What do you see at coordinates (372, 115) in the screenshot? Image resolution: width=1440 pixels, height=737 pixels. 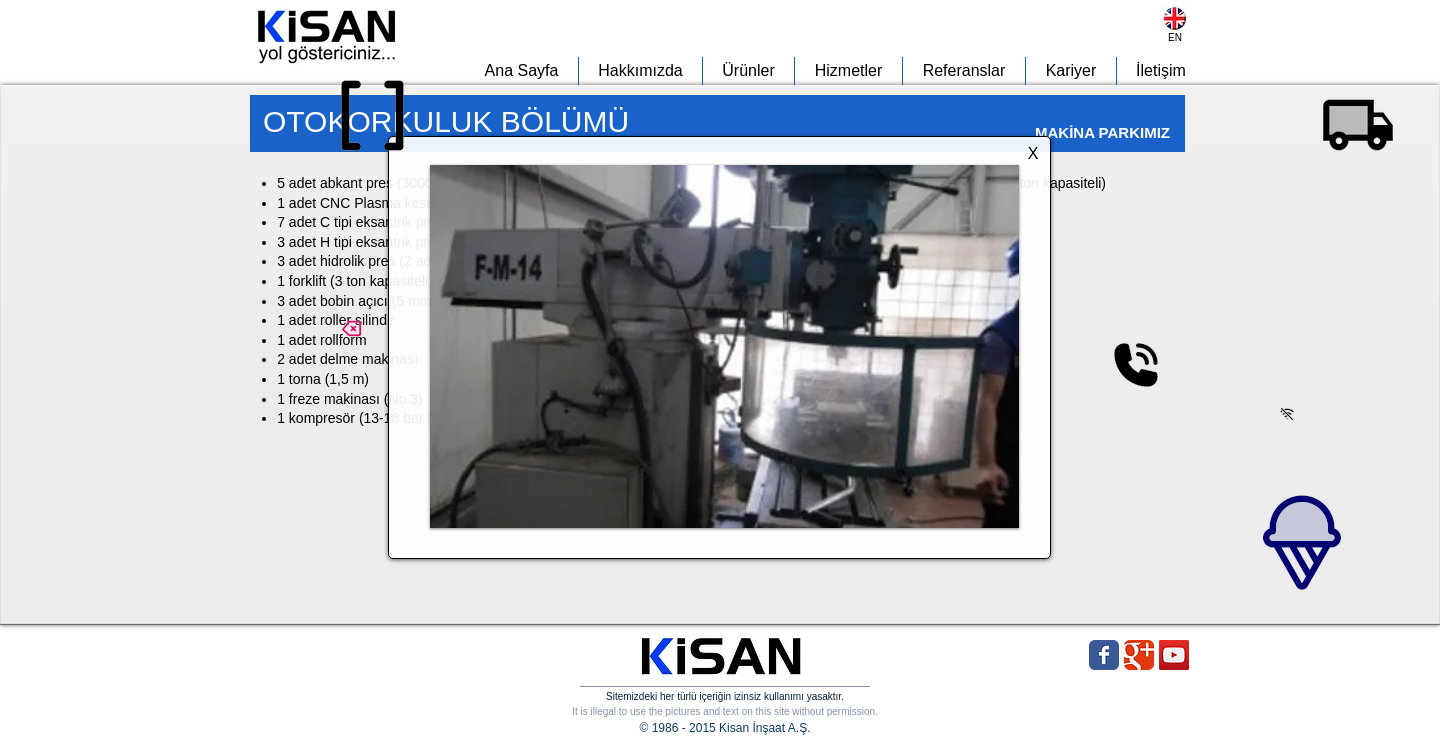 I see `insert code or text brackets` at bounding box center [372, 115].